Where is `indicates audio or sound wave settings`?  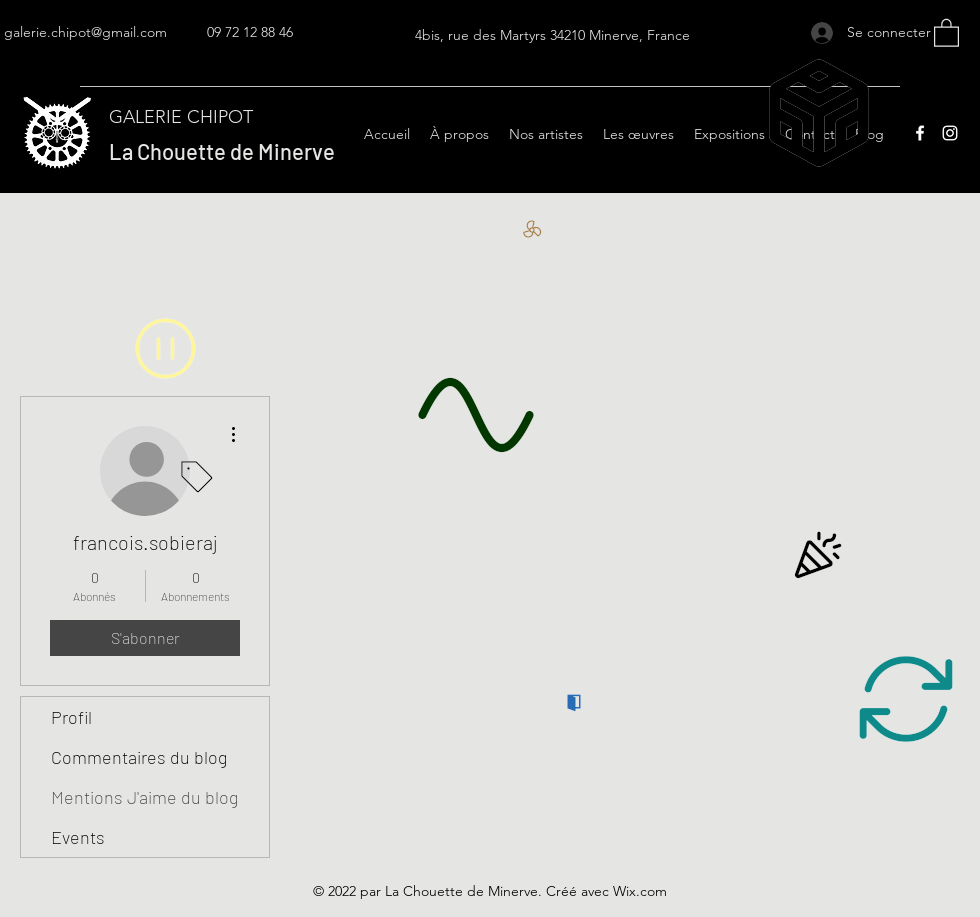
indicates audio or sound wave settings is located at coordinates (476, 415).